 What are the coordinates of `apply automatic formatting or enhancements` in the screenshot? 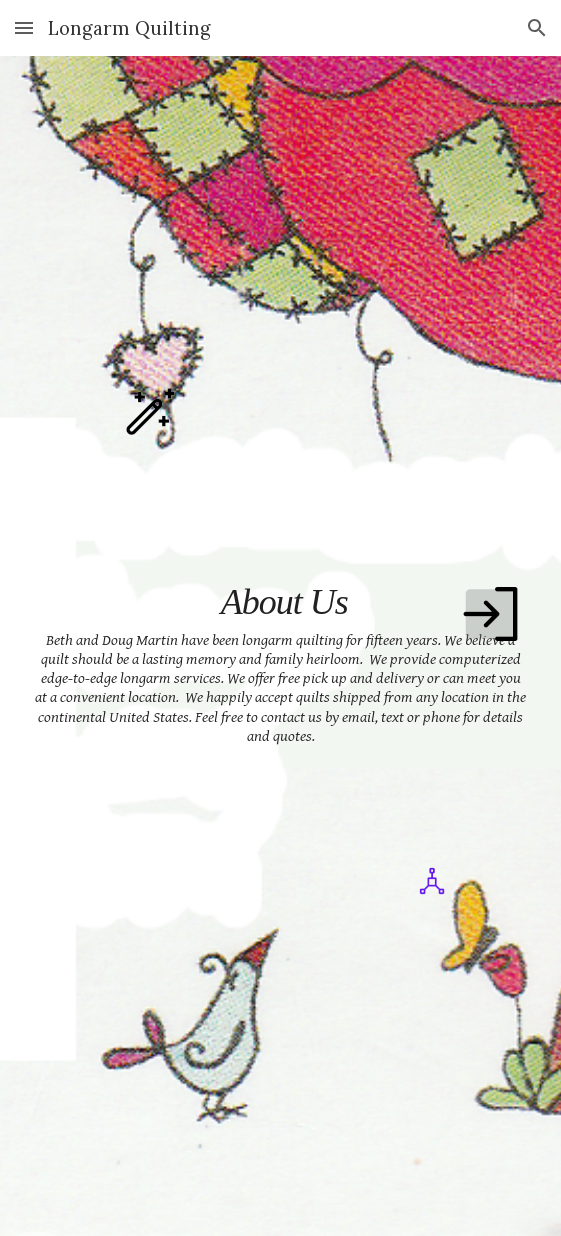 It's located at (150, 412).